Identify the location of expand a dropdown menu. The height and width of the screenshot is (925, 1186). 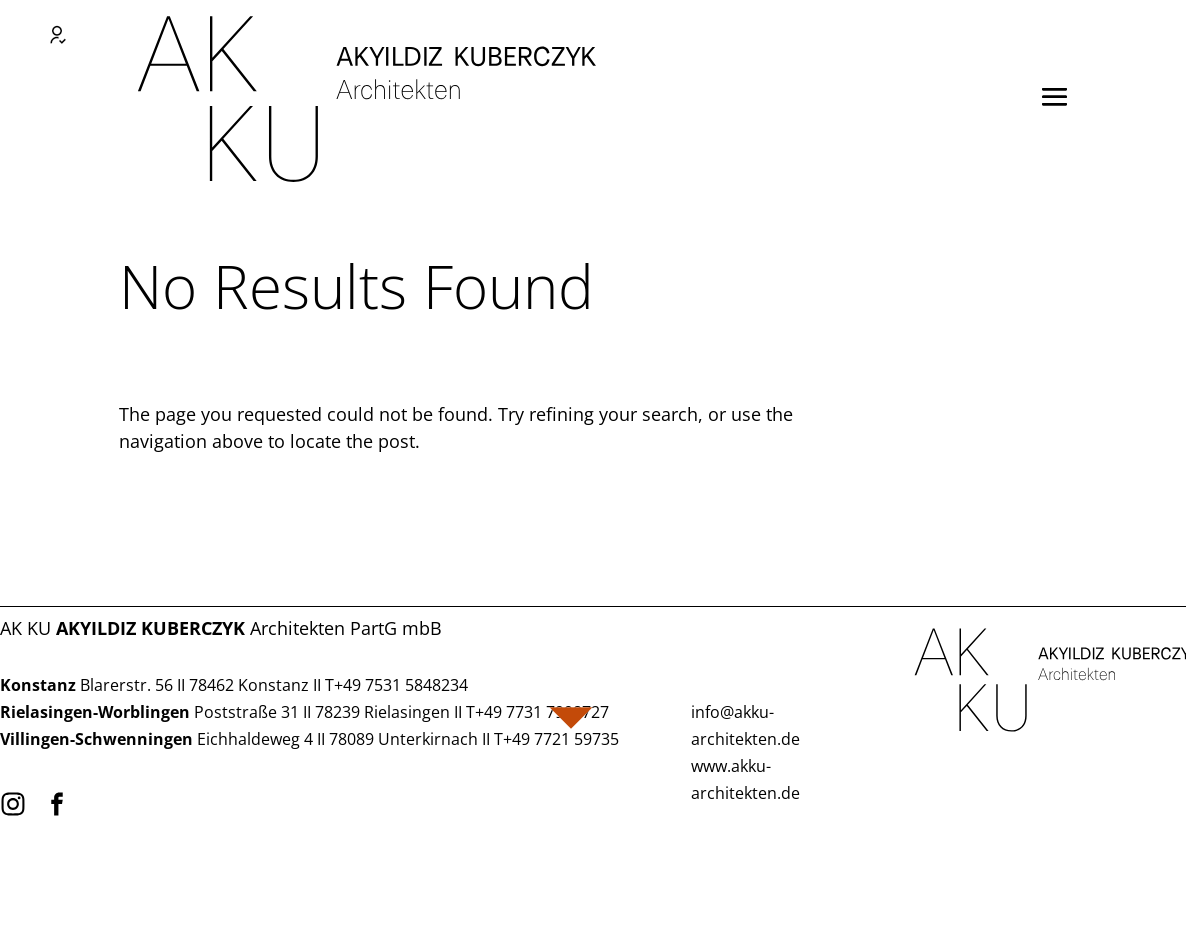
(571, 718).